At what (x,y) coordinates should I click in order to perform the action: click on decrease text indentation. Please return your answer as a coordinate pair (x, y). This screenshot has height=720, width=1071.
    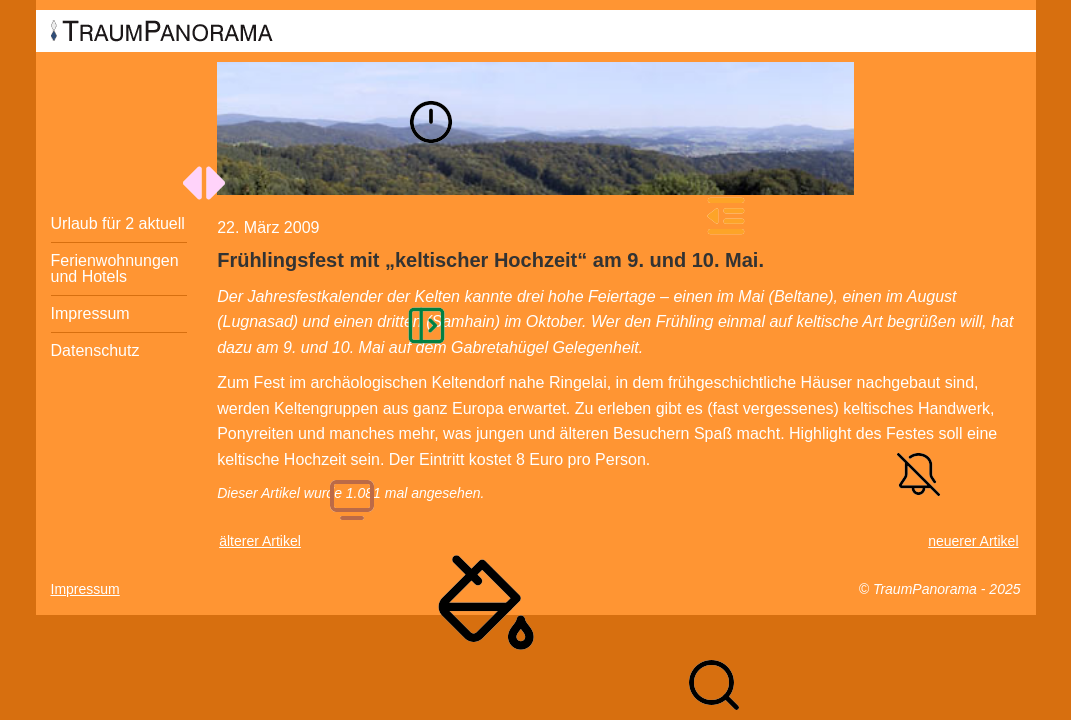
    Looking at the image, I should click on (726, 216).